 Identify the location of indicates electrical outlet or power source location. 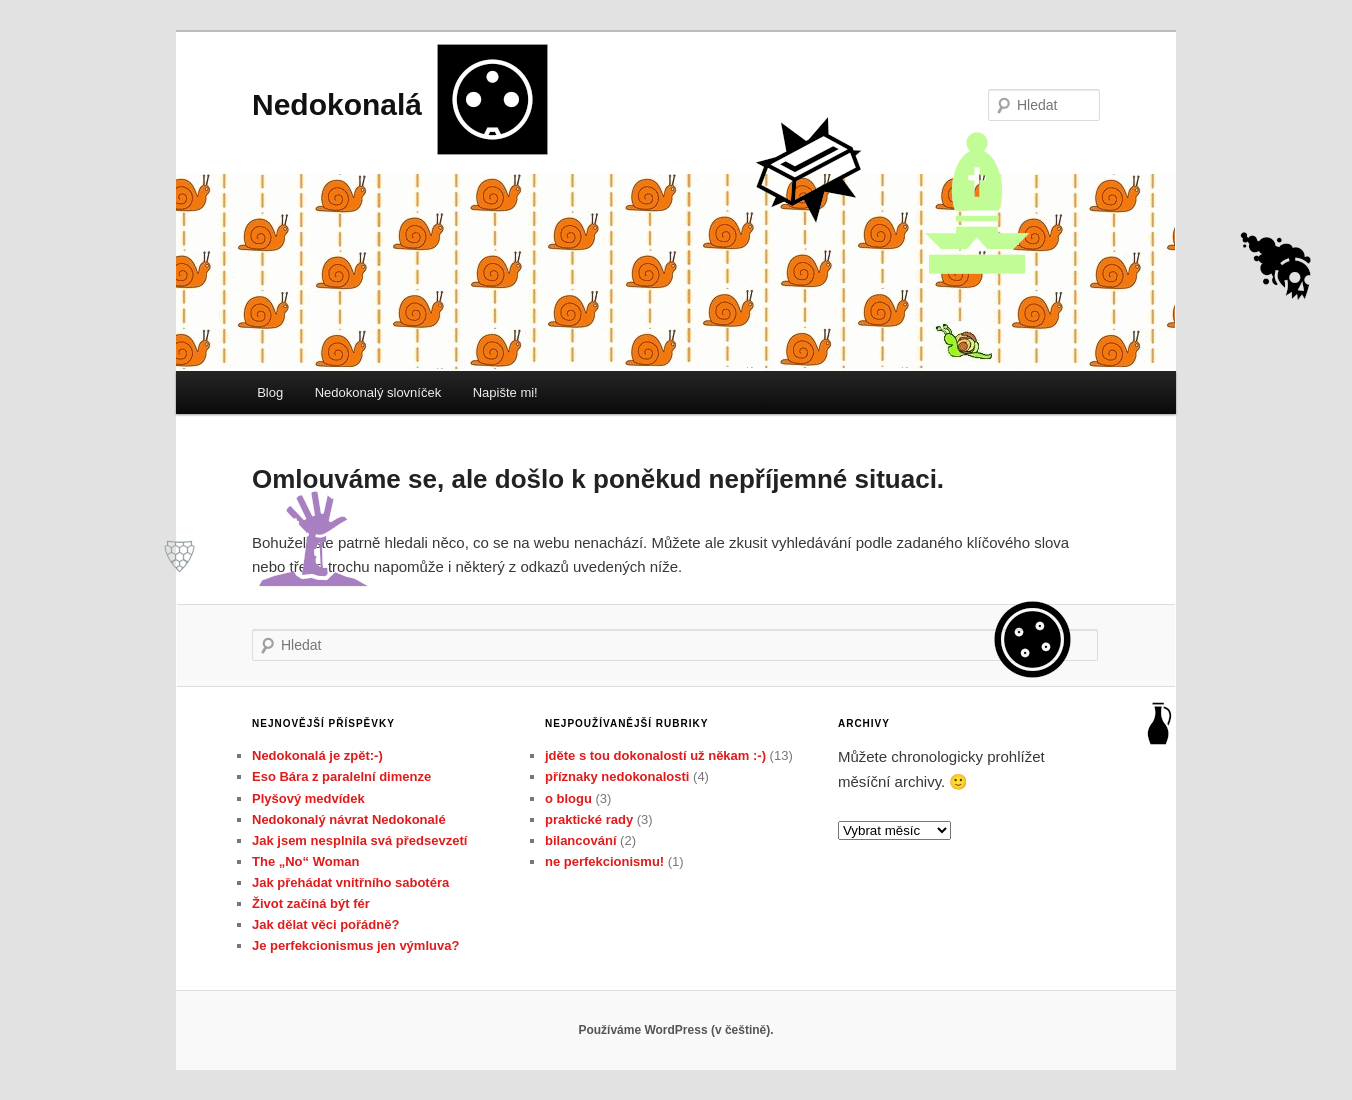
(492, 99).